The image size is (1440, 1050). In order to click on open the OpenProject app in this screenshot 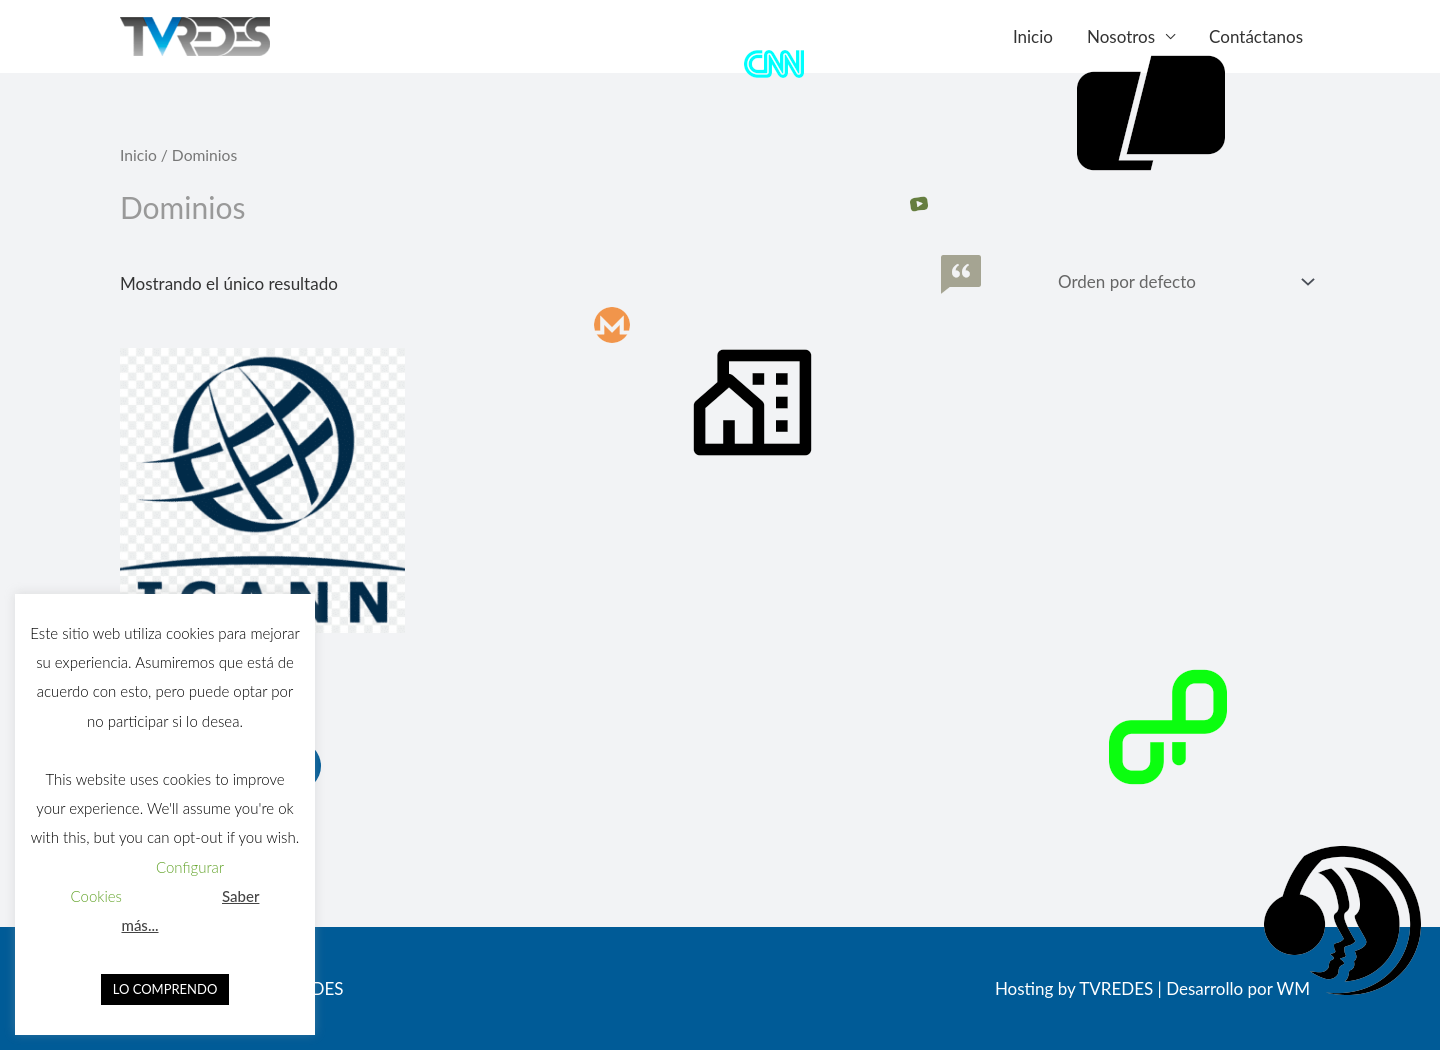, I will do `click(1168, 727)`.